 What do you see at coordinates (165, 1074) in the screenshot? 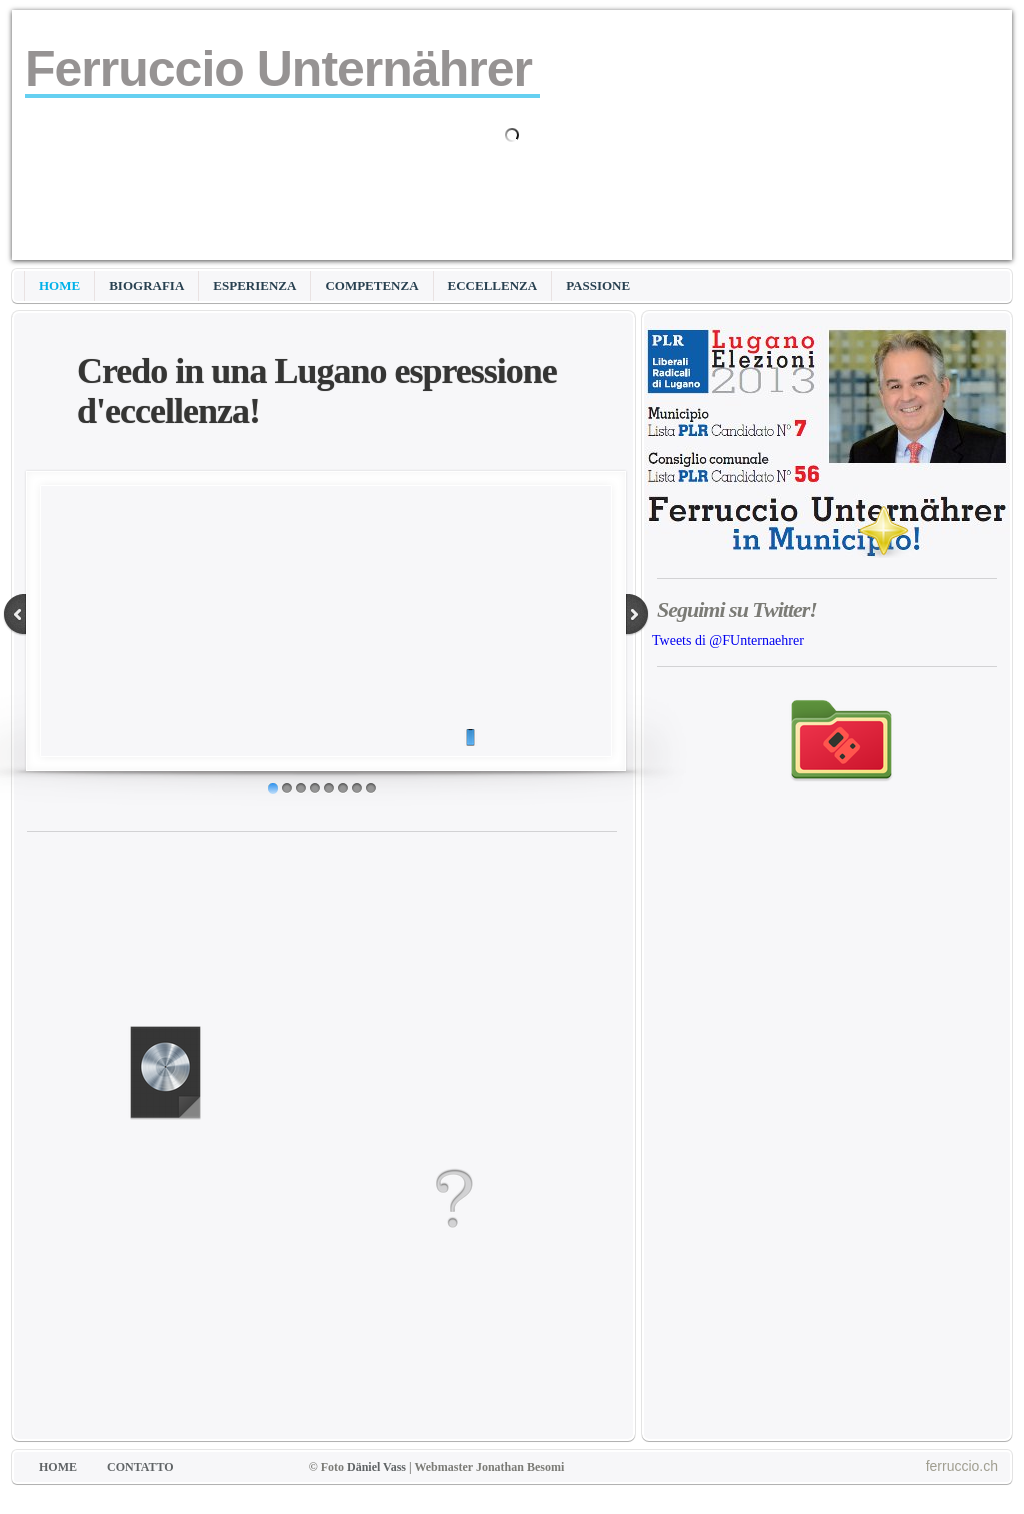
I see `create a new song project from template in GarageBand` at bounding box center [165, 1074].